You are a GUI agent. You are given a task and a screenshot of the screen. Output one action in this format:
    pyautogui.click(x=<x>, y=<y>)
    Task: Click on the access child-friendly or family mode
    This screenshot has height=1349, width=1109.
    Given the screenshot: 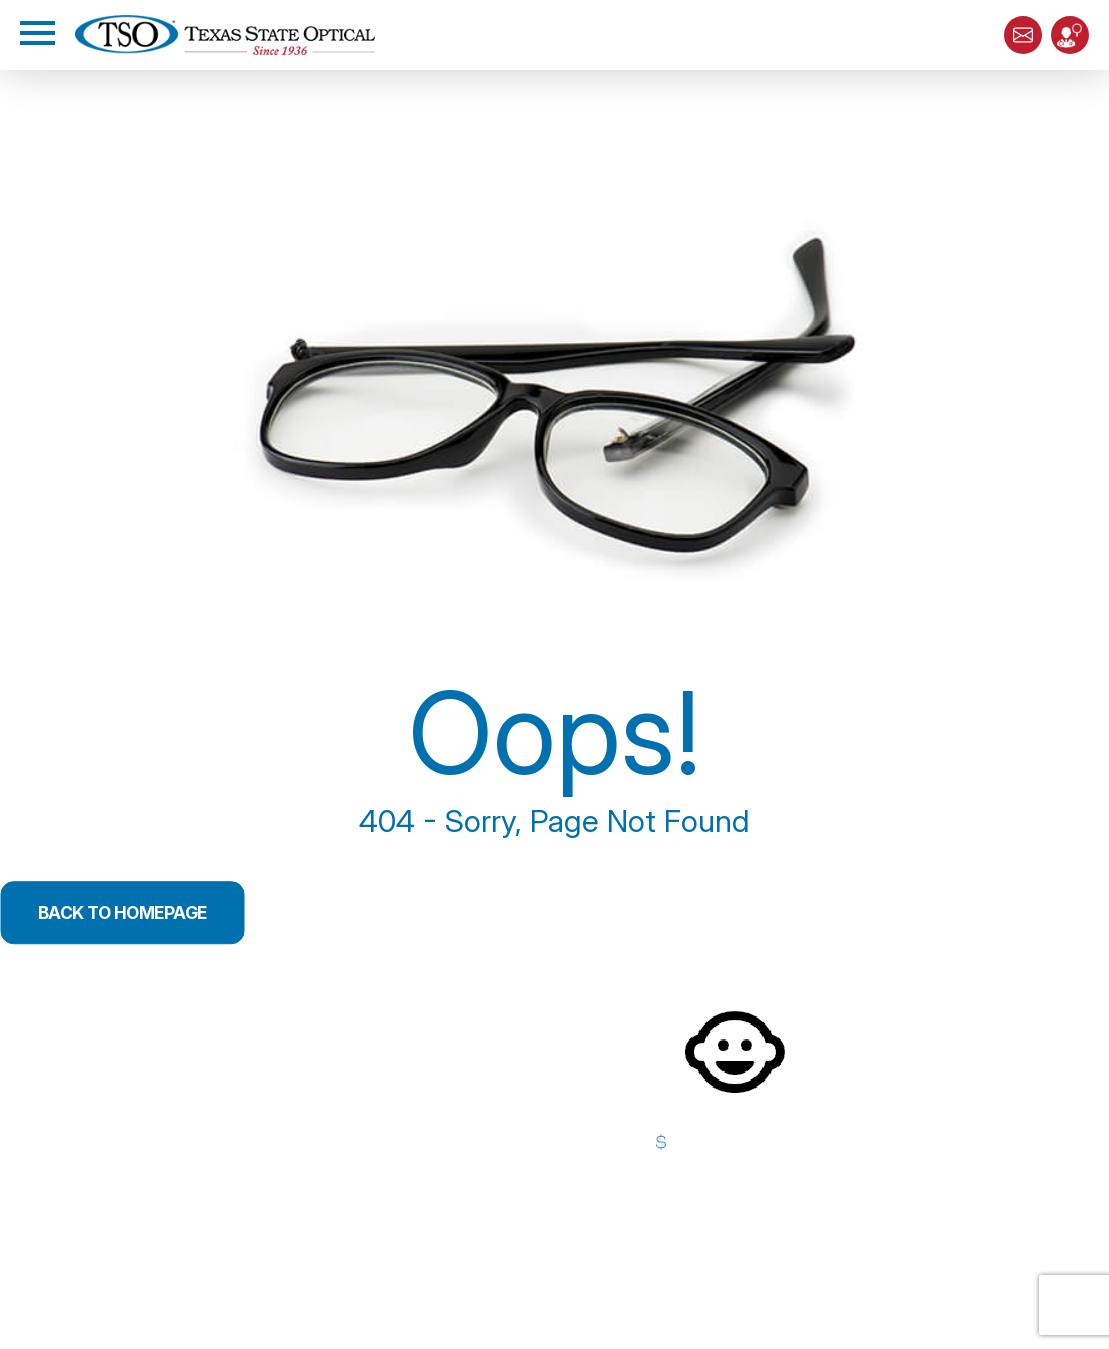 What is the action you would take?
    pyautogui.click(x=735, y=1052)
    